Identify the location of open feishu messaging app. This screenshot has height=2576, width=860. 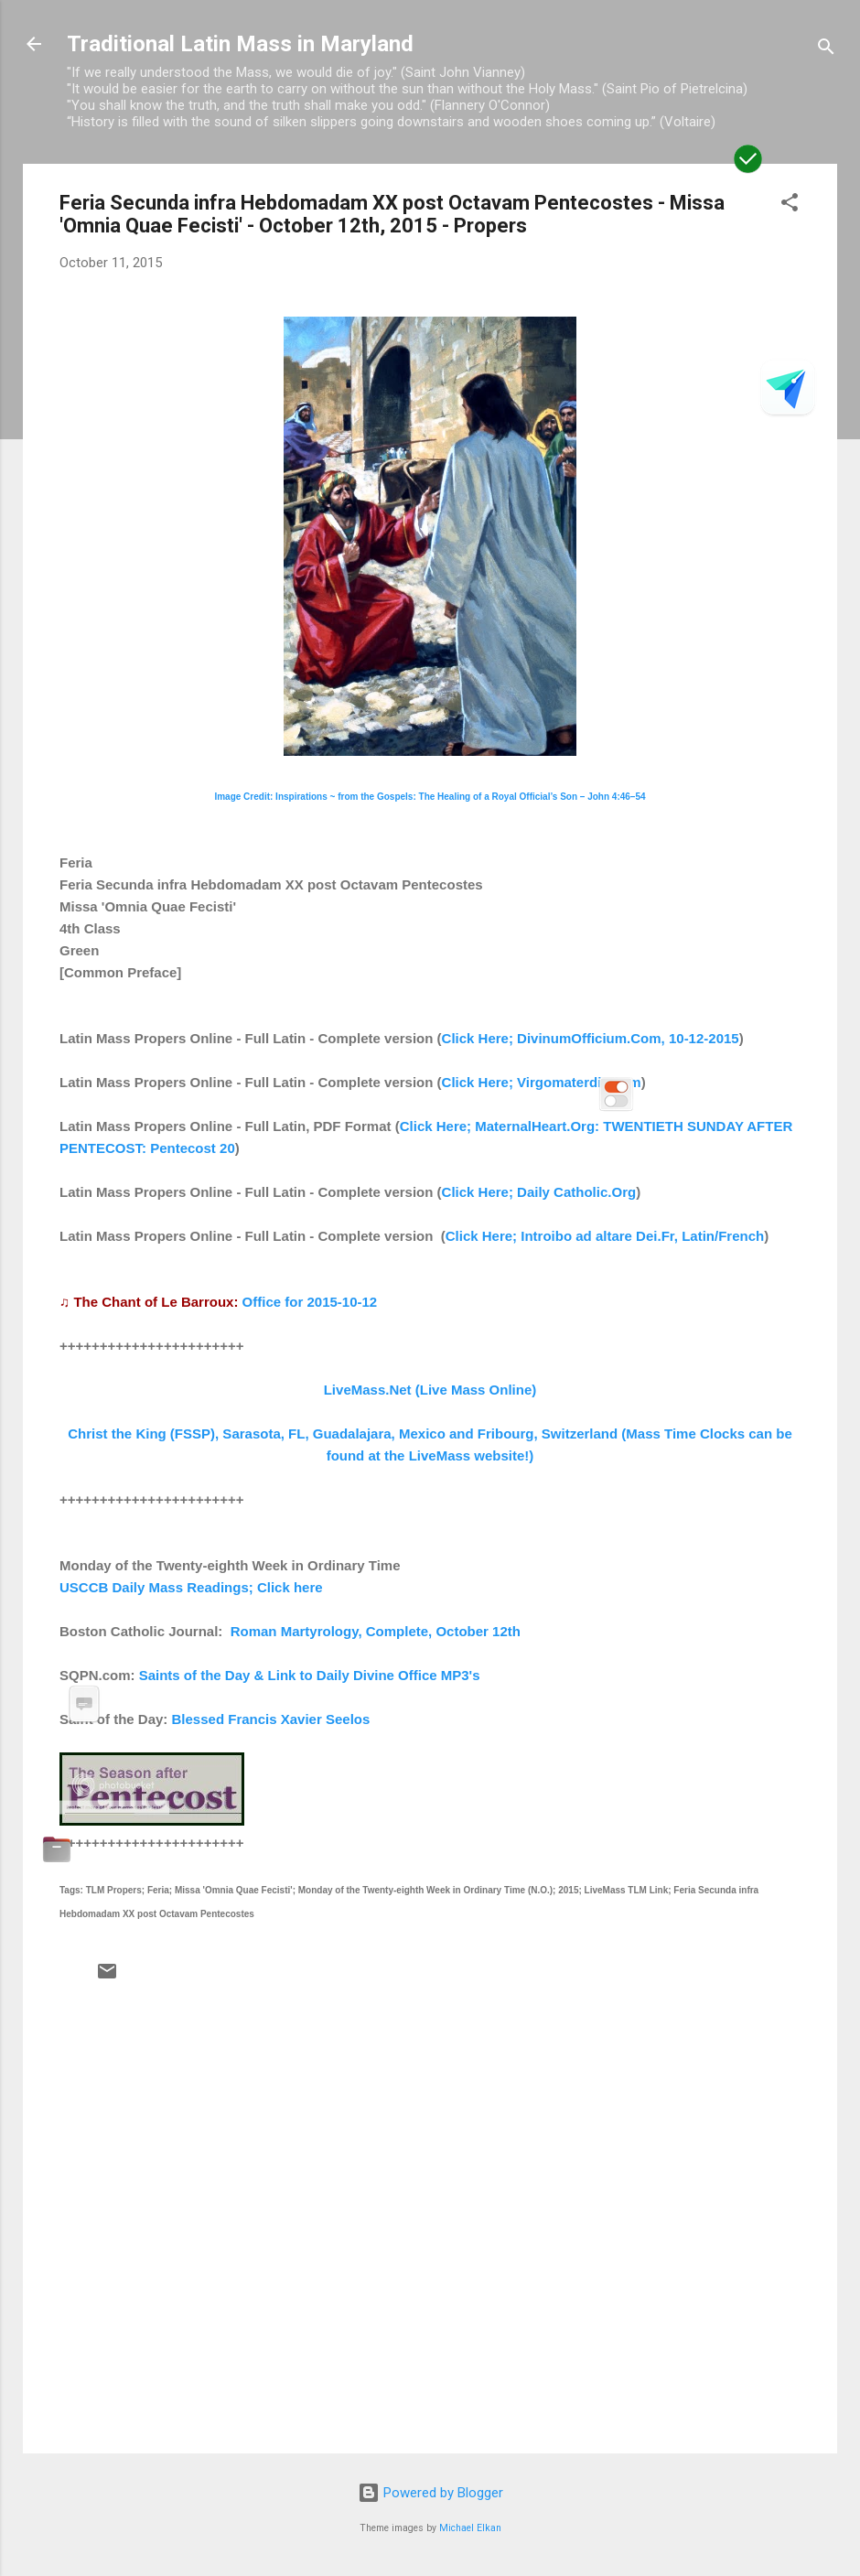
(788, 387).